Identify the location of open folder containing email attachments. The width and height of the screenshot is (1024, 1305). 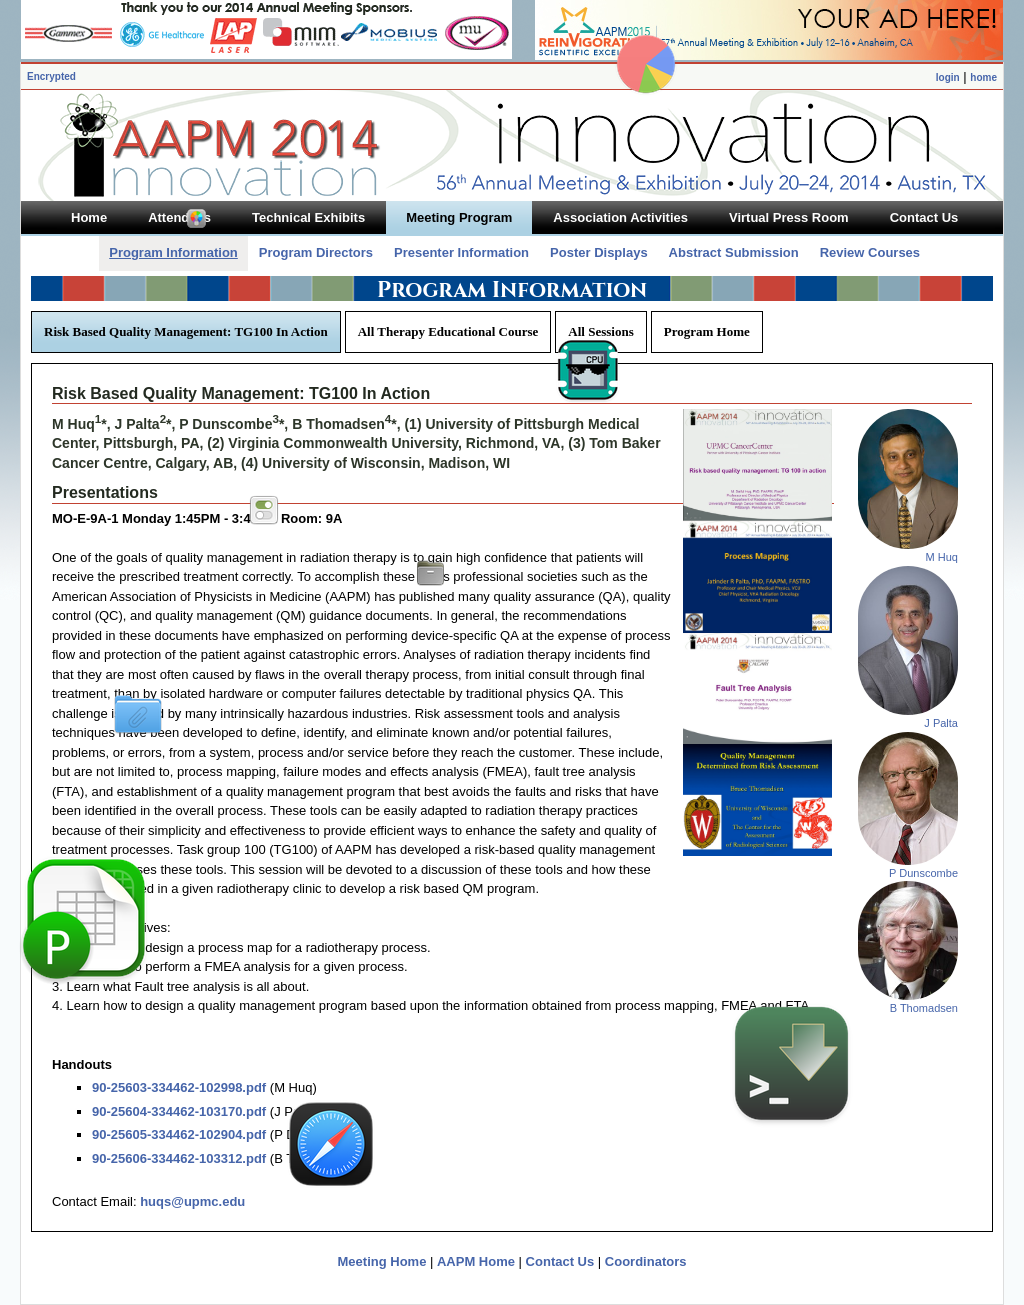
(138, 714).